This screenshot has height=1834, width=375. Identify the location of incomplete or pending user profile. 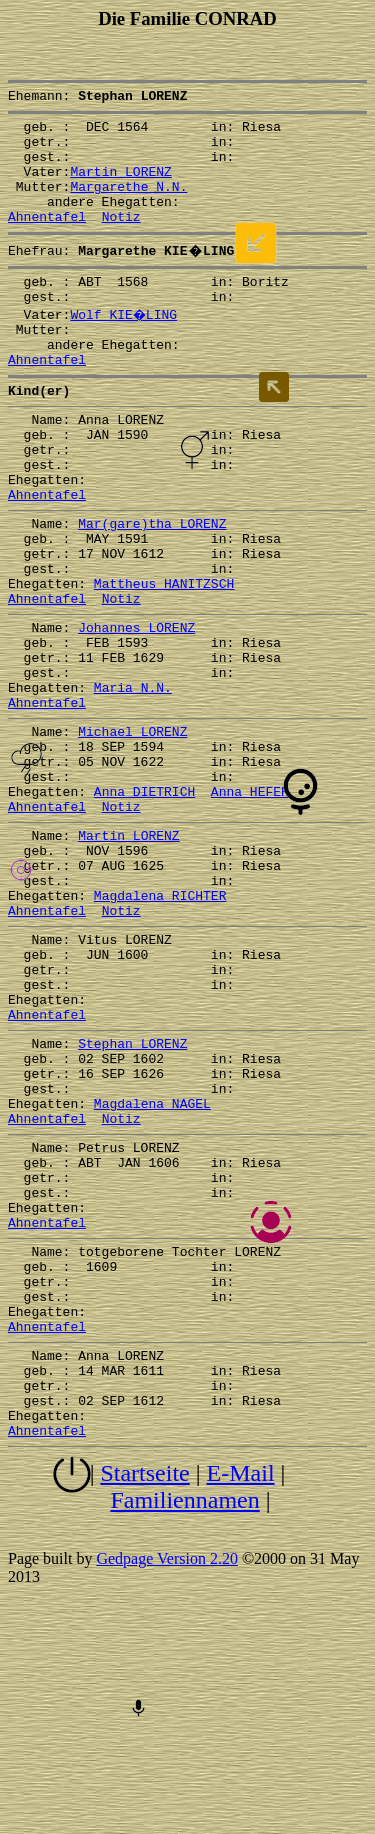
(271, 1222).